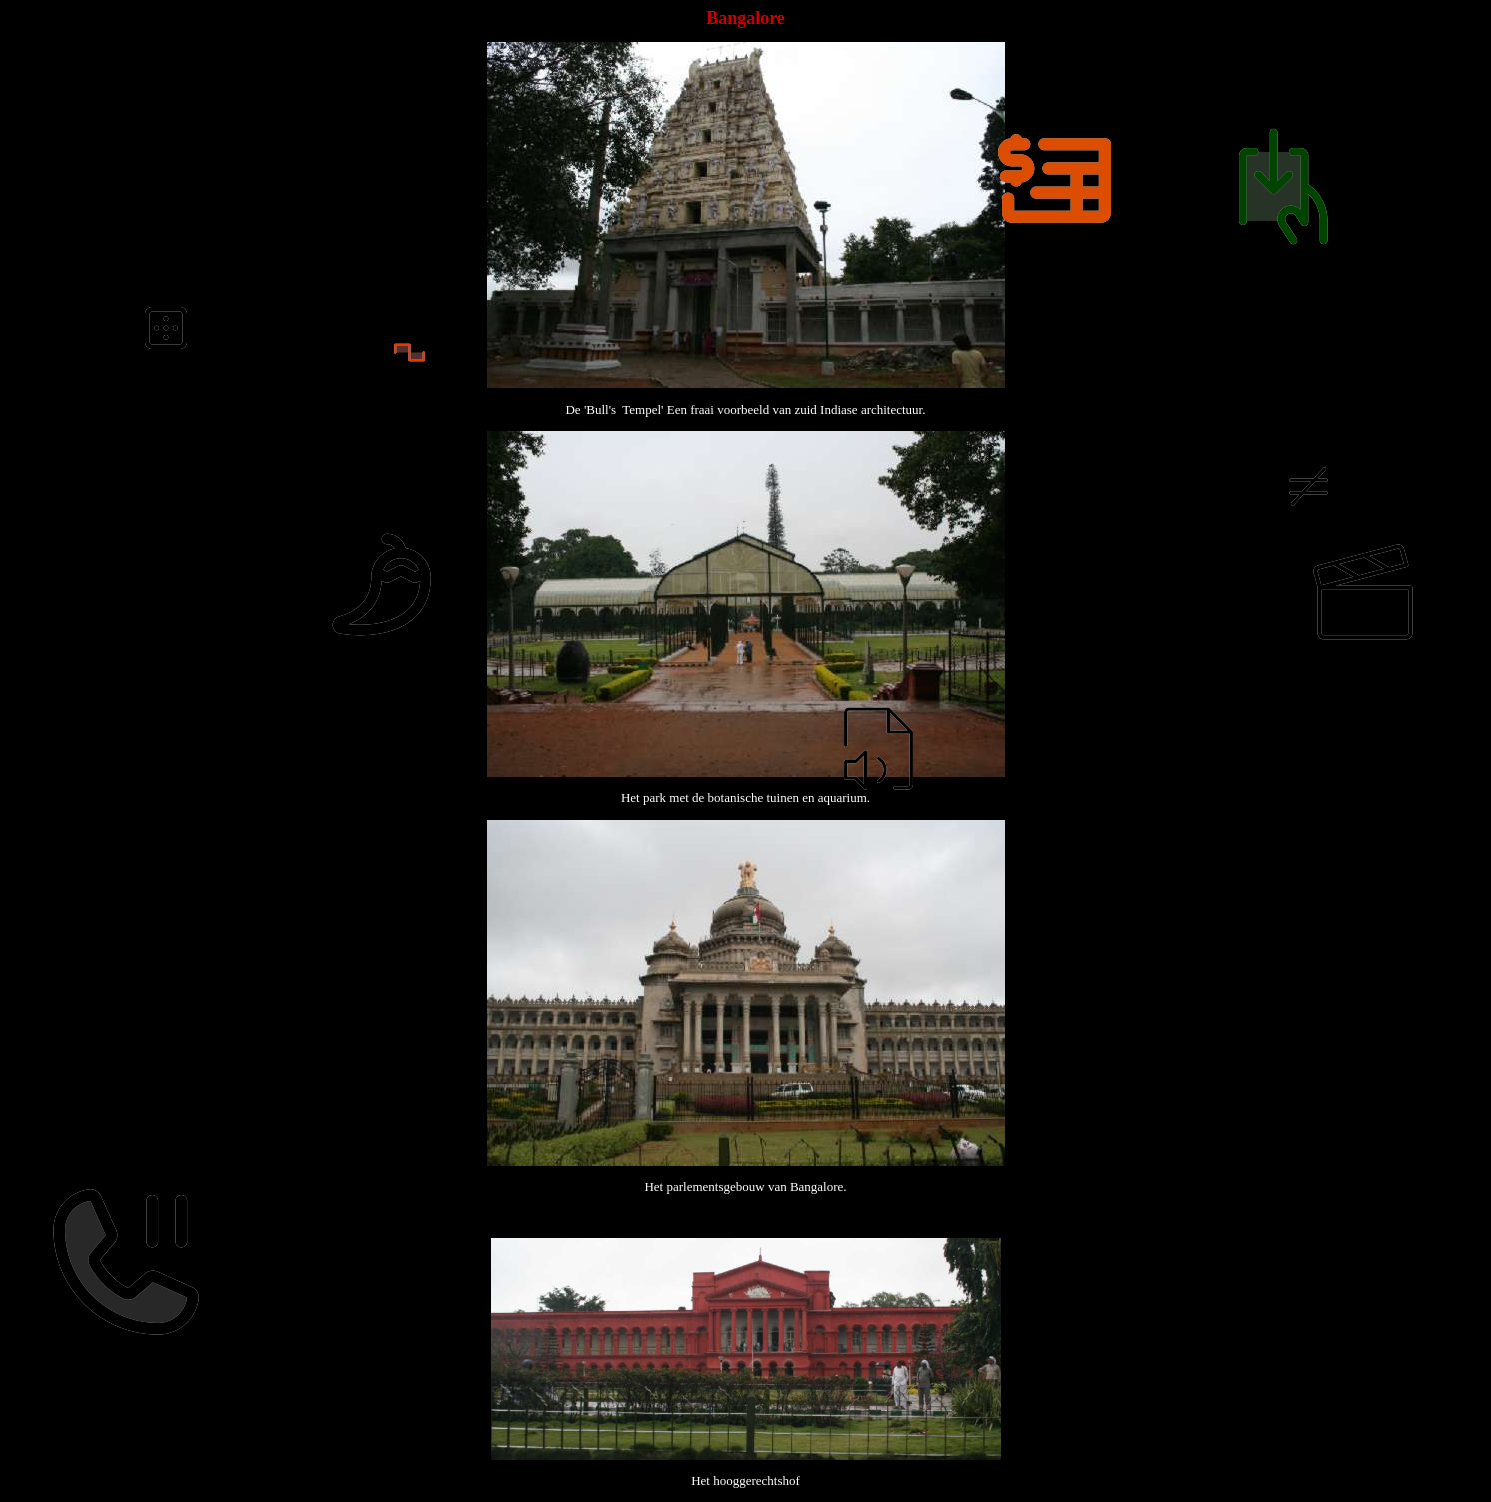 This screenshot has height=1502, width=1491. What do you see at coordinates (1277, 186) in the screenshot?
I see `withdraw cash or funds` at bounding box center [1277, 186].